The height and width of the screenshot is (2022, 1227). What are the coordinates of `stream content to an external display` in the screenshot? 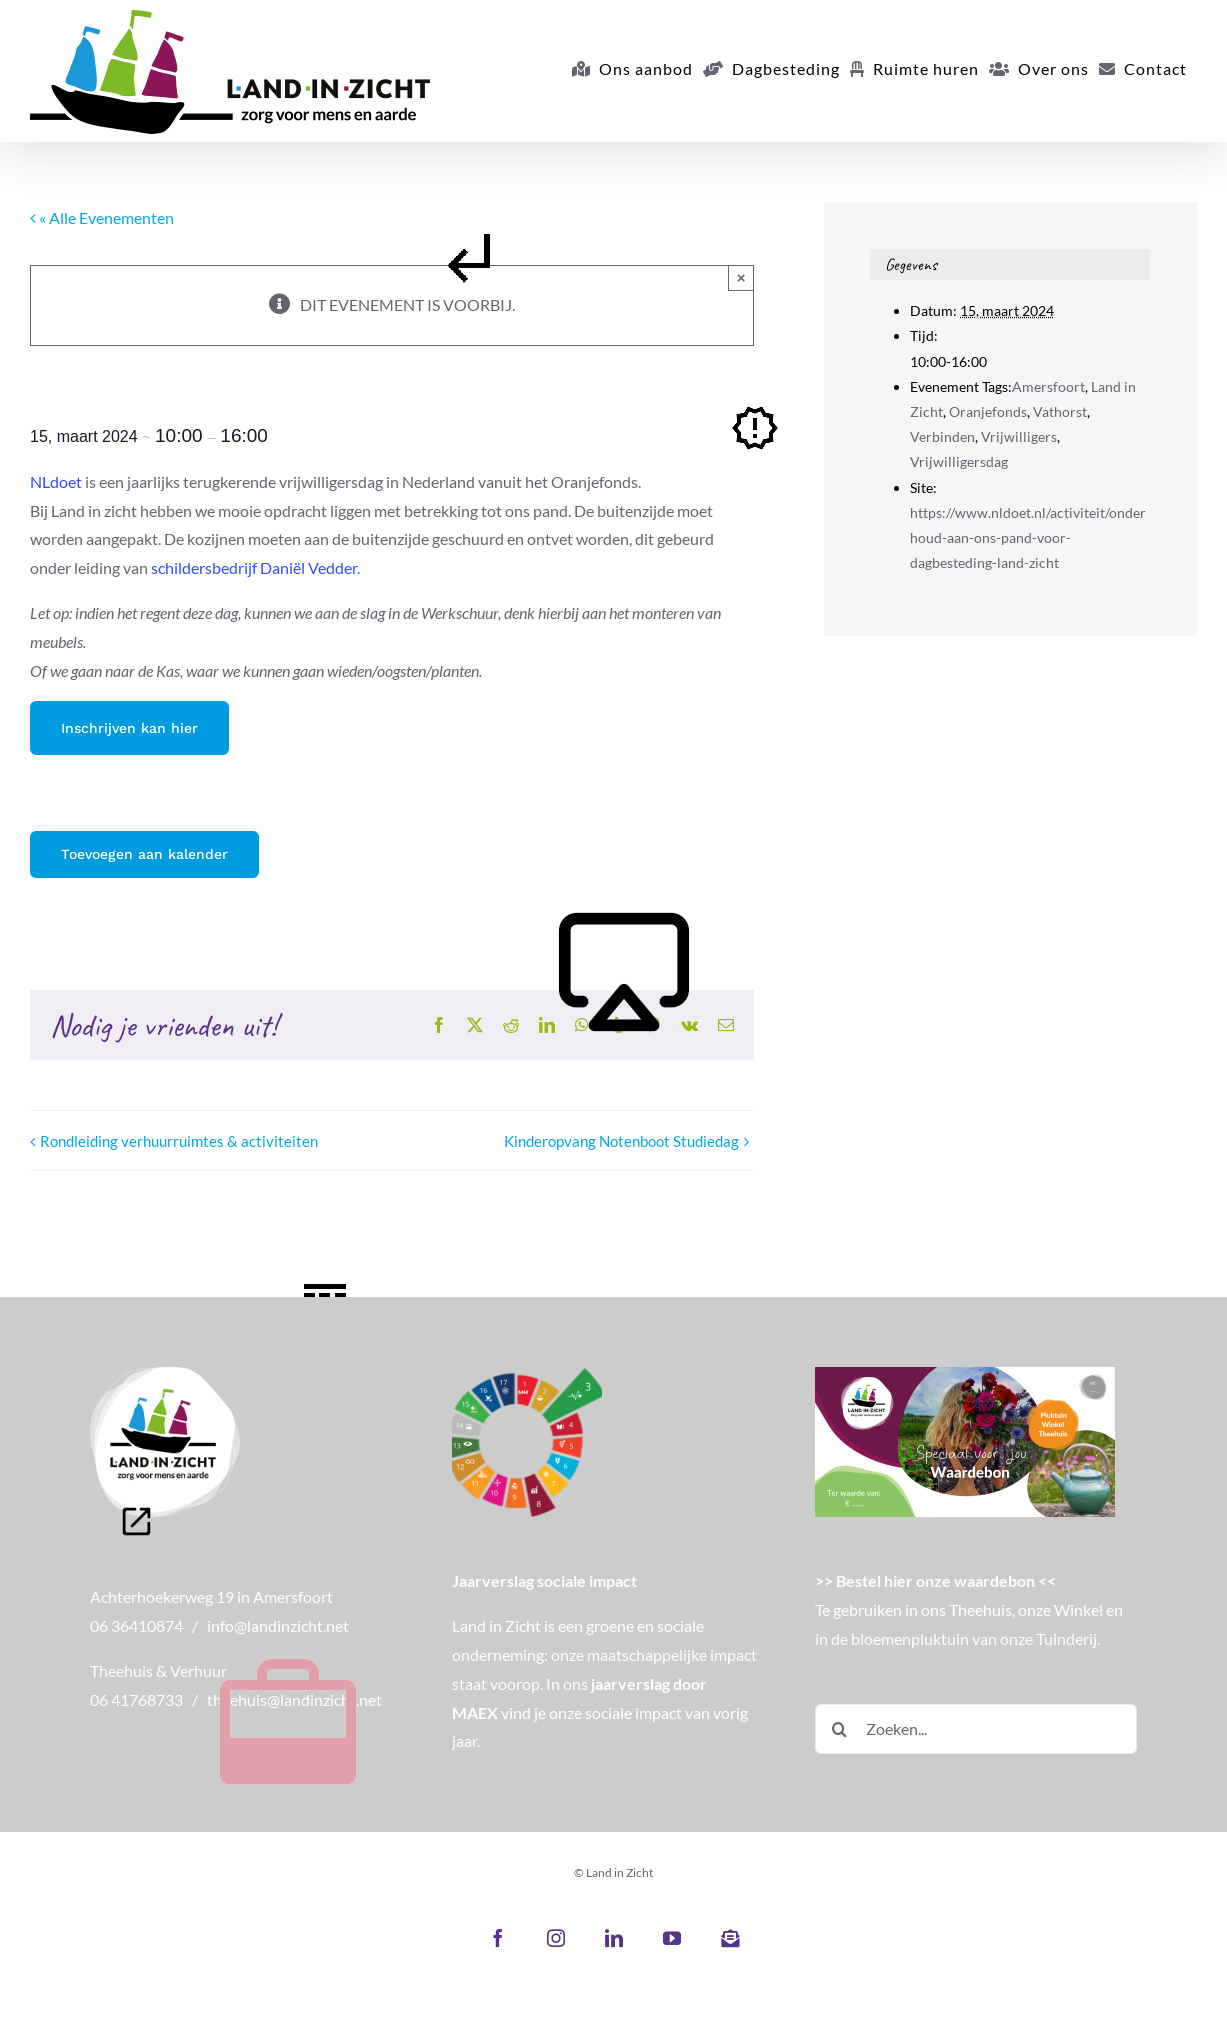 It's located at (624, 972).